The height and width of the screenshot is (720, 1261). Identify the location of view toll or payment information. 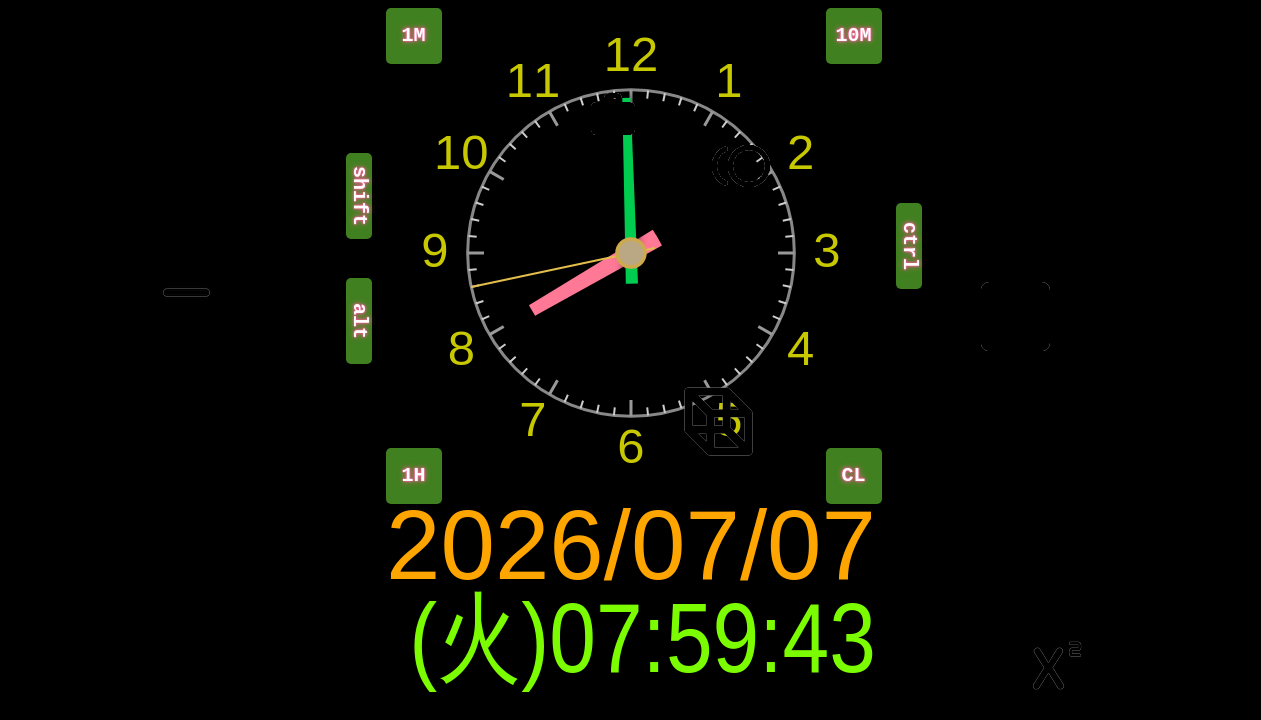
(741, 166).